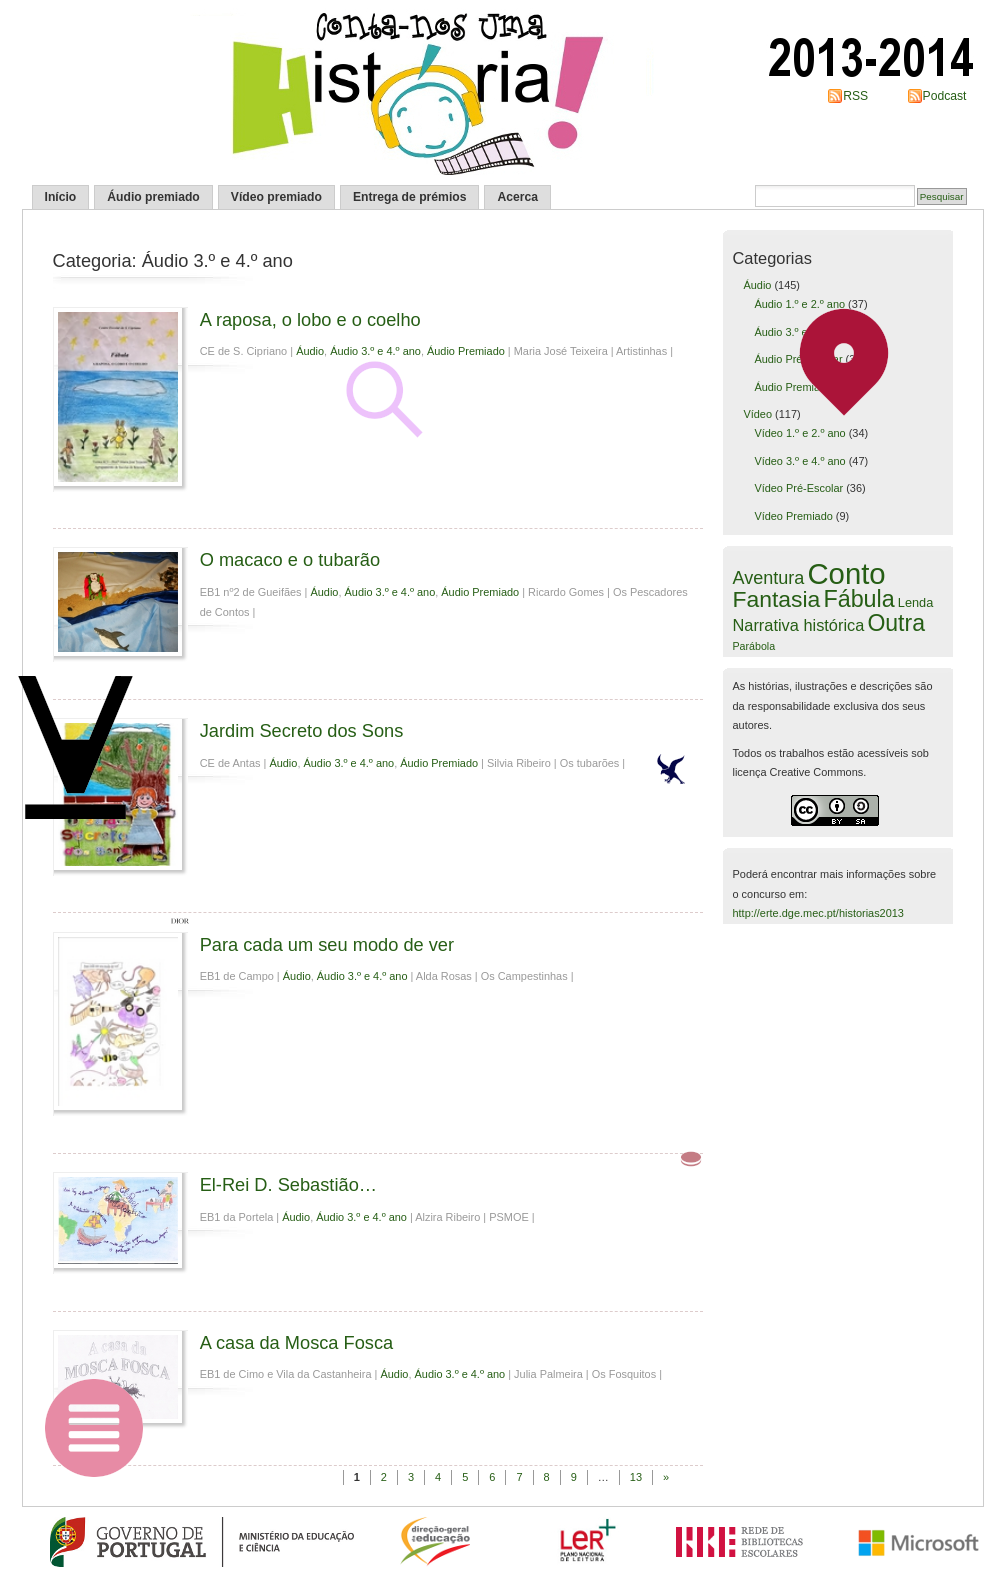  I want to click on visit the Dior official website, so click(180, 921).